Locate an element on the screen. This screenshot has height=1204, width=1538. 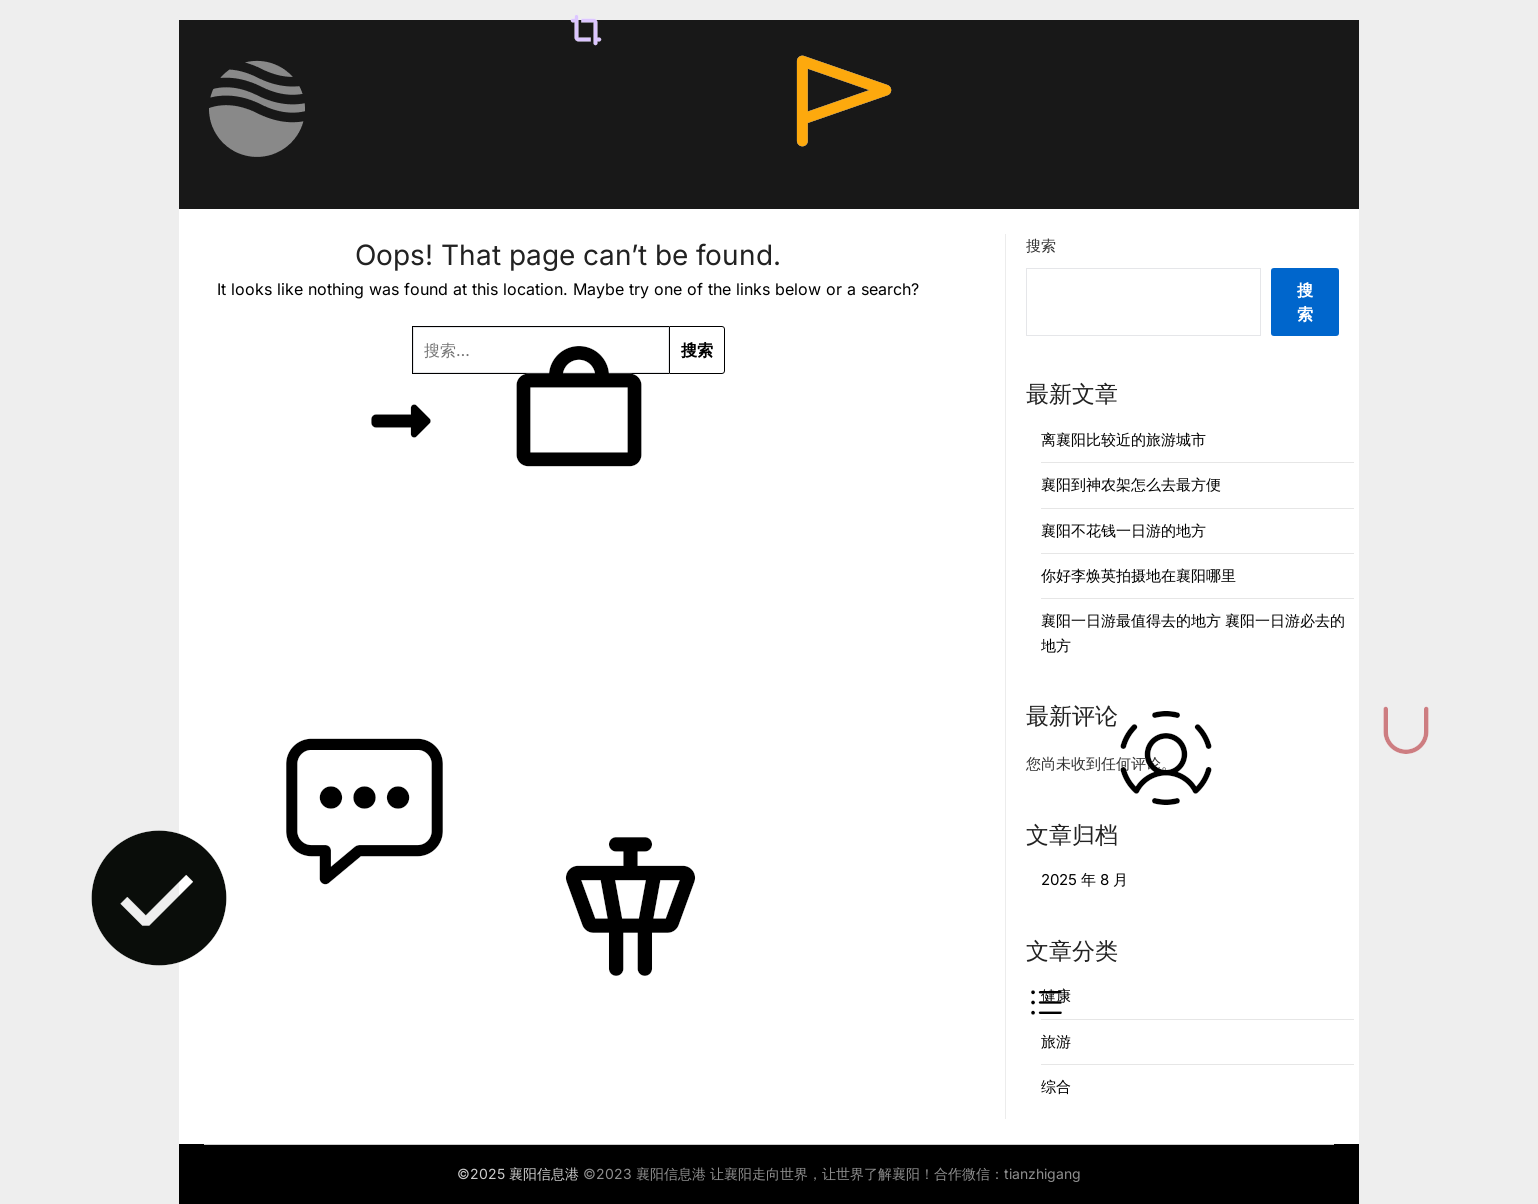
access air traffic control features is located at coordinates (630, 906).